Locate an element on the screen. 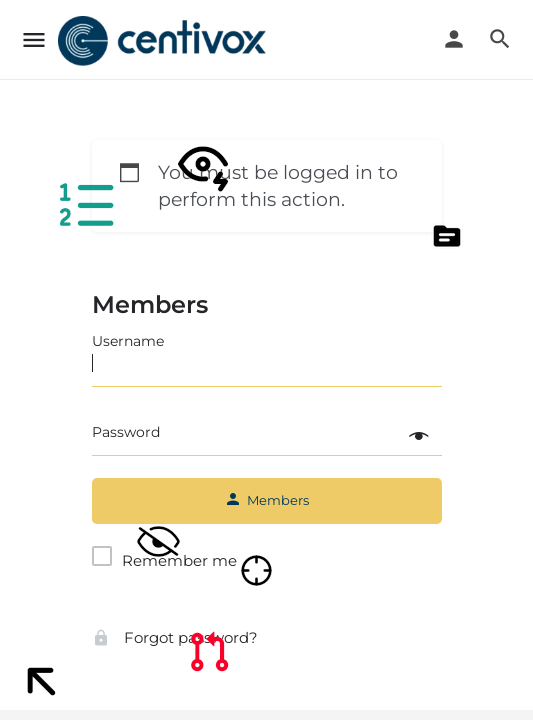  create or view a git pull request is located at coordinates (209, 652).